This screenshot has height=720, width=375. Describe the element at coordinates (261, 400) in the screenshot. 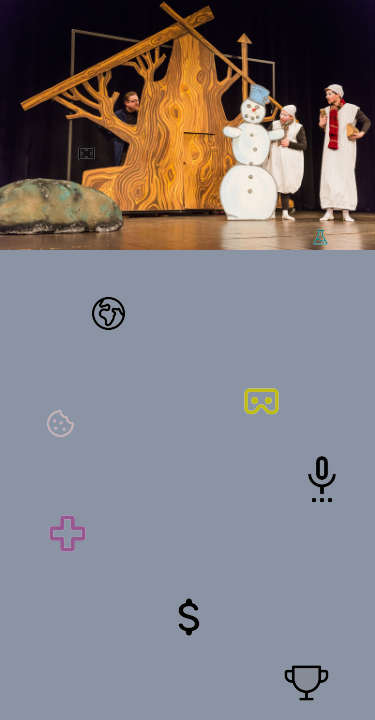

I see `access virtual reality or VR mode` at that location.